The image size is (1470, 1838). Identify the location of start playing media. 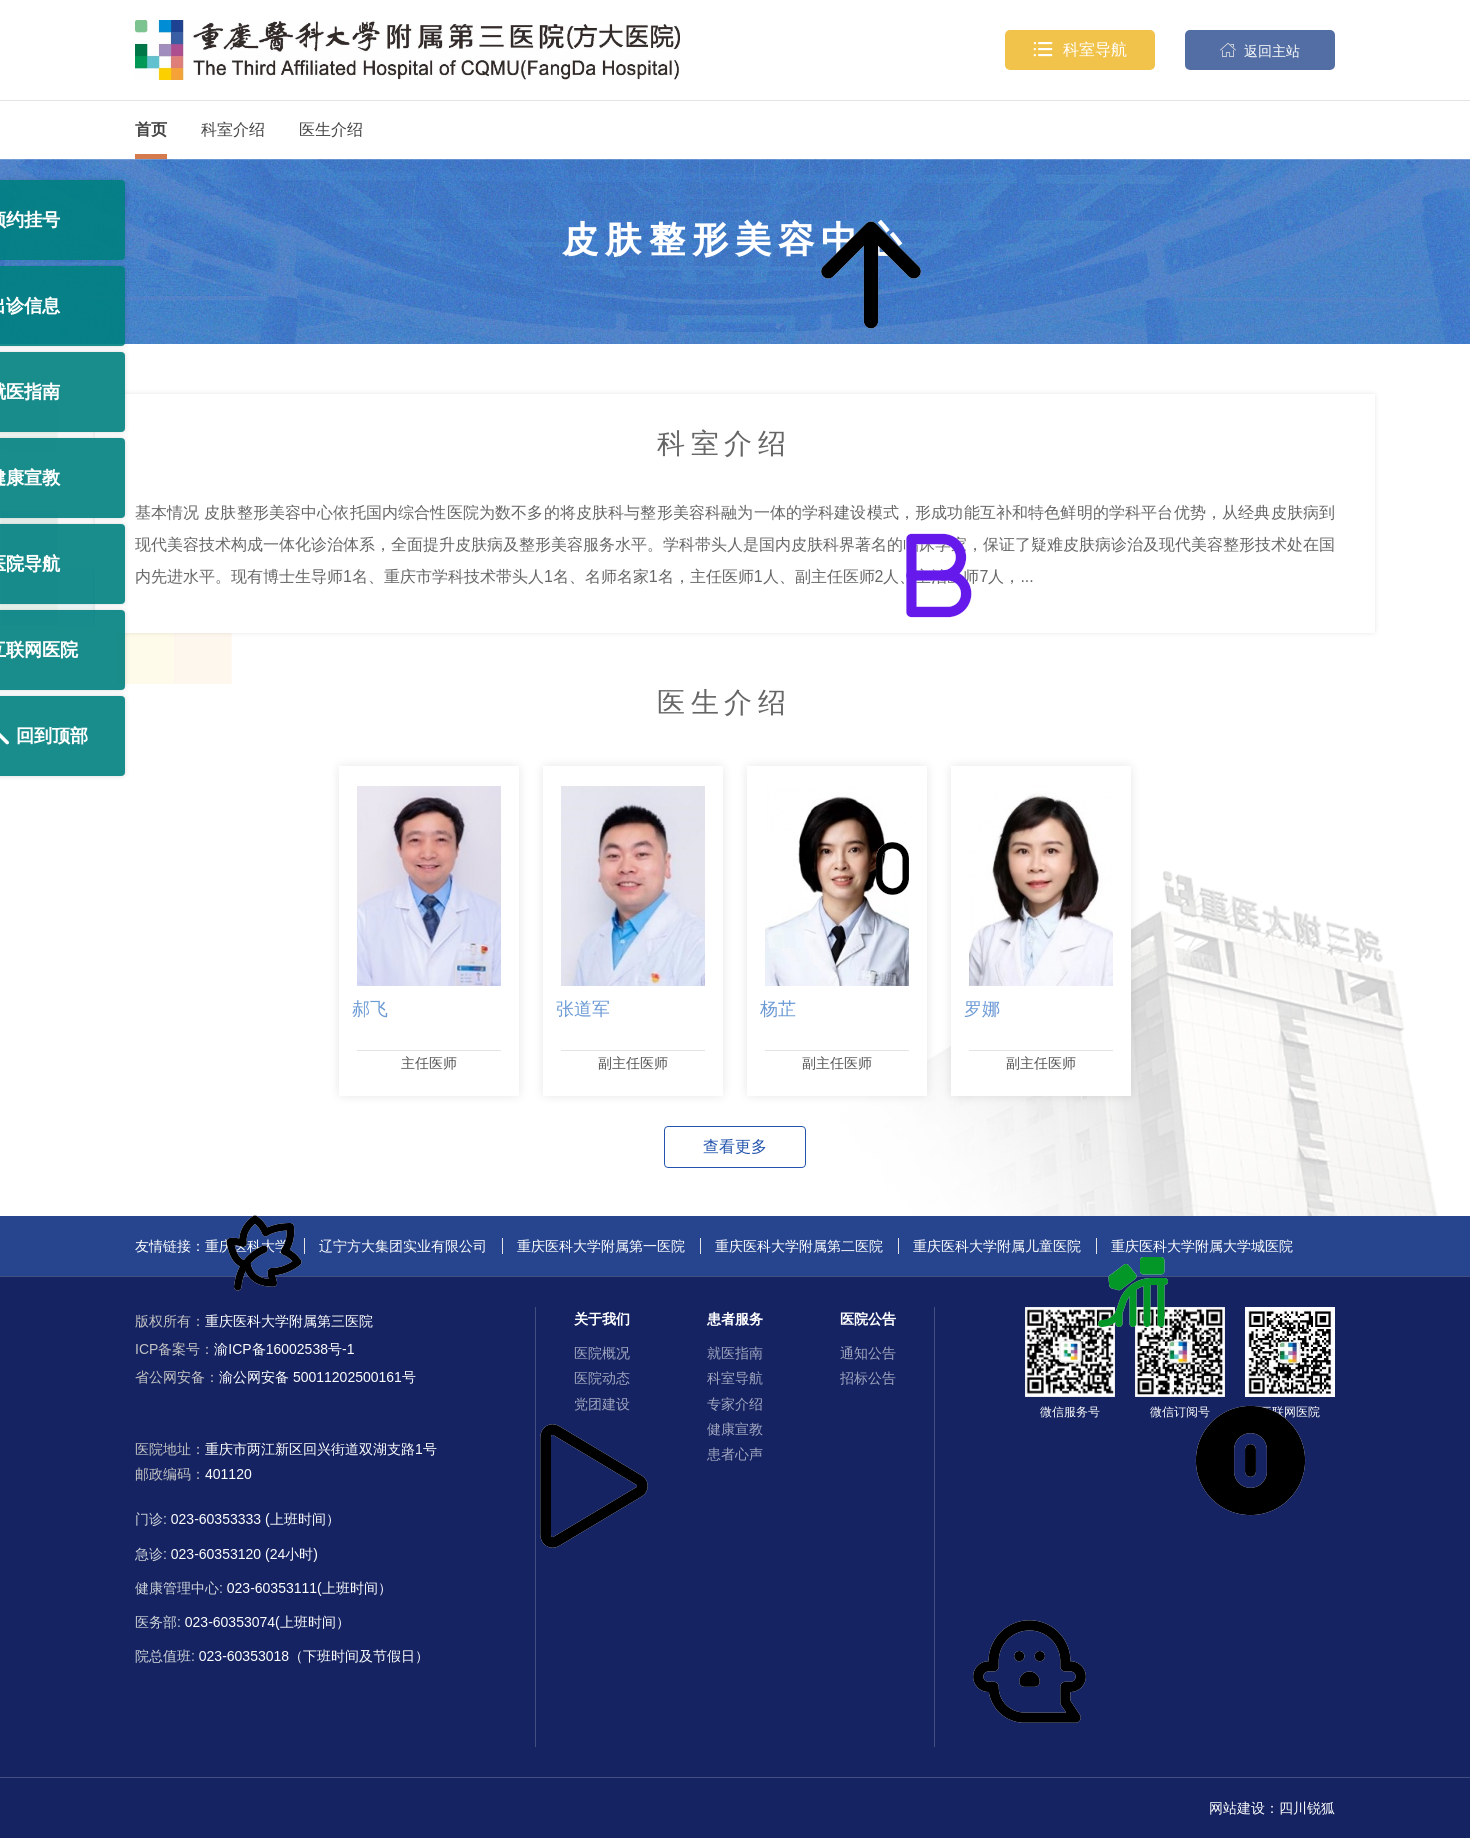
(594, 1486).